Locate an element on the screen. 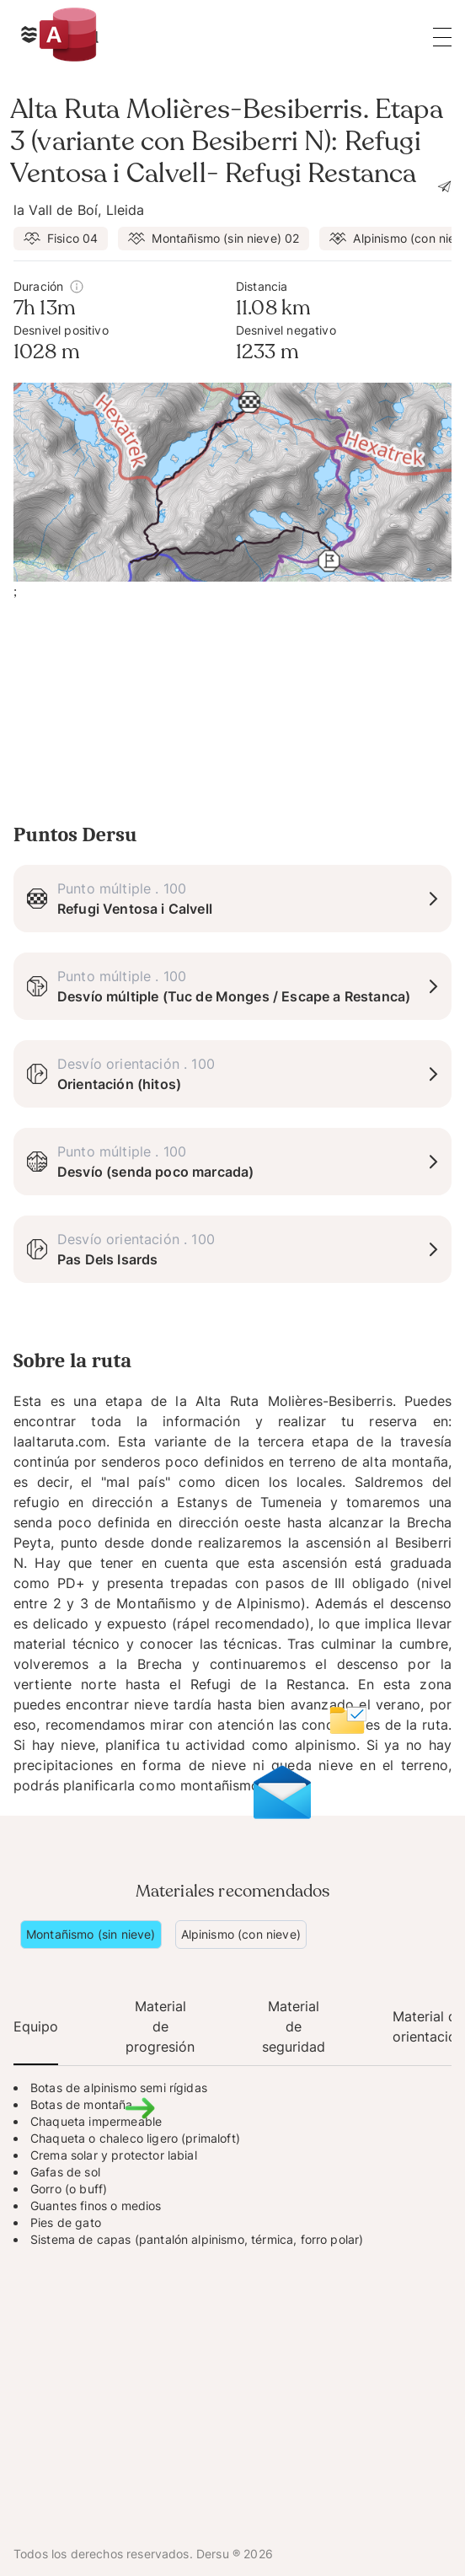 This screenshot has height=2576, width=465. open Microsoft Access database application is located at coordinates (68, 35).